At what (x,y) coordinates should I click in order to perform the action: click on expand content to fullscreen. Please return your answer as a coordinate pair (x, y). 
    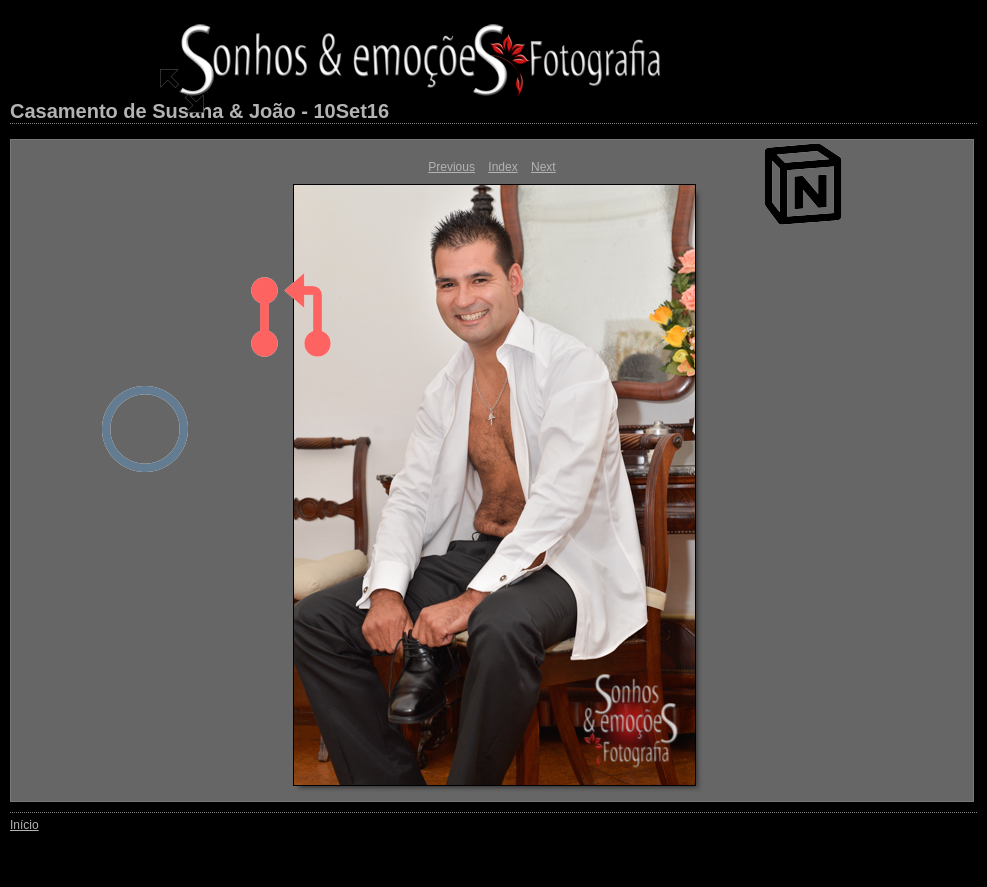
    Looking at the image, I should click on (182, 91).